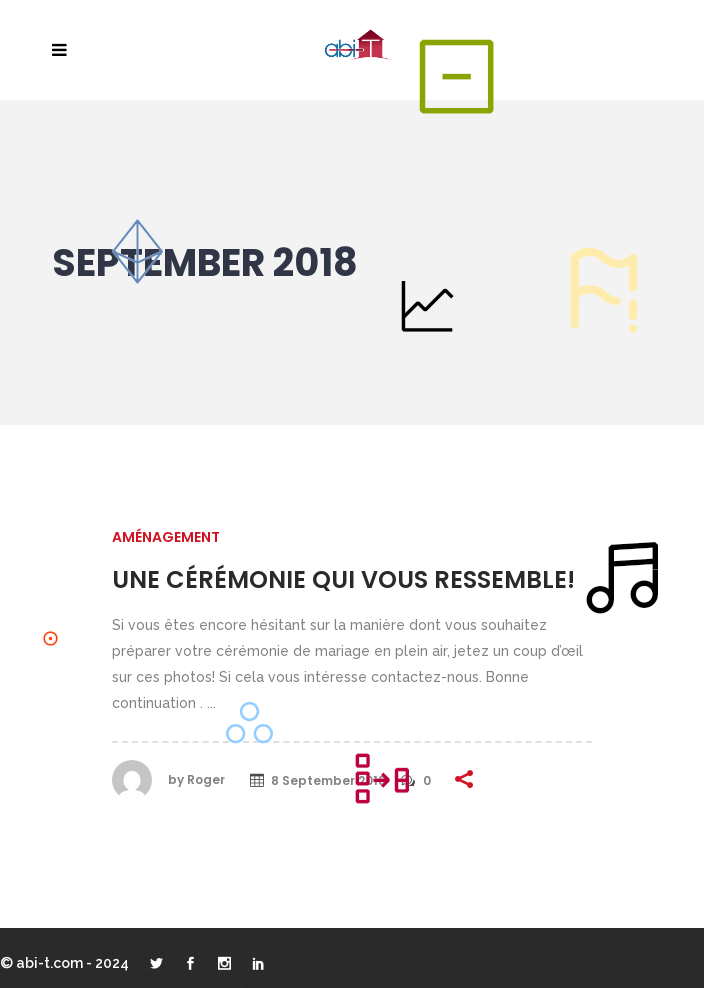 This screenshot has width=704, height=988. I want to click on remove item from diff comparison, so click(459, 79).